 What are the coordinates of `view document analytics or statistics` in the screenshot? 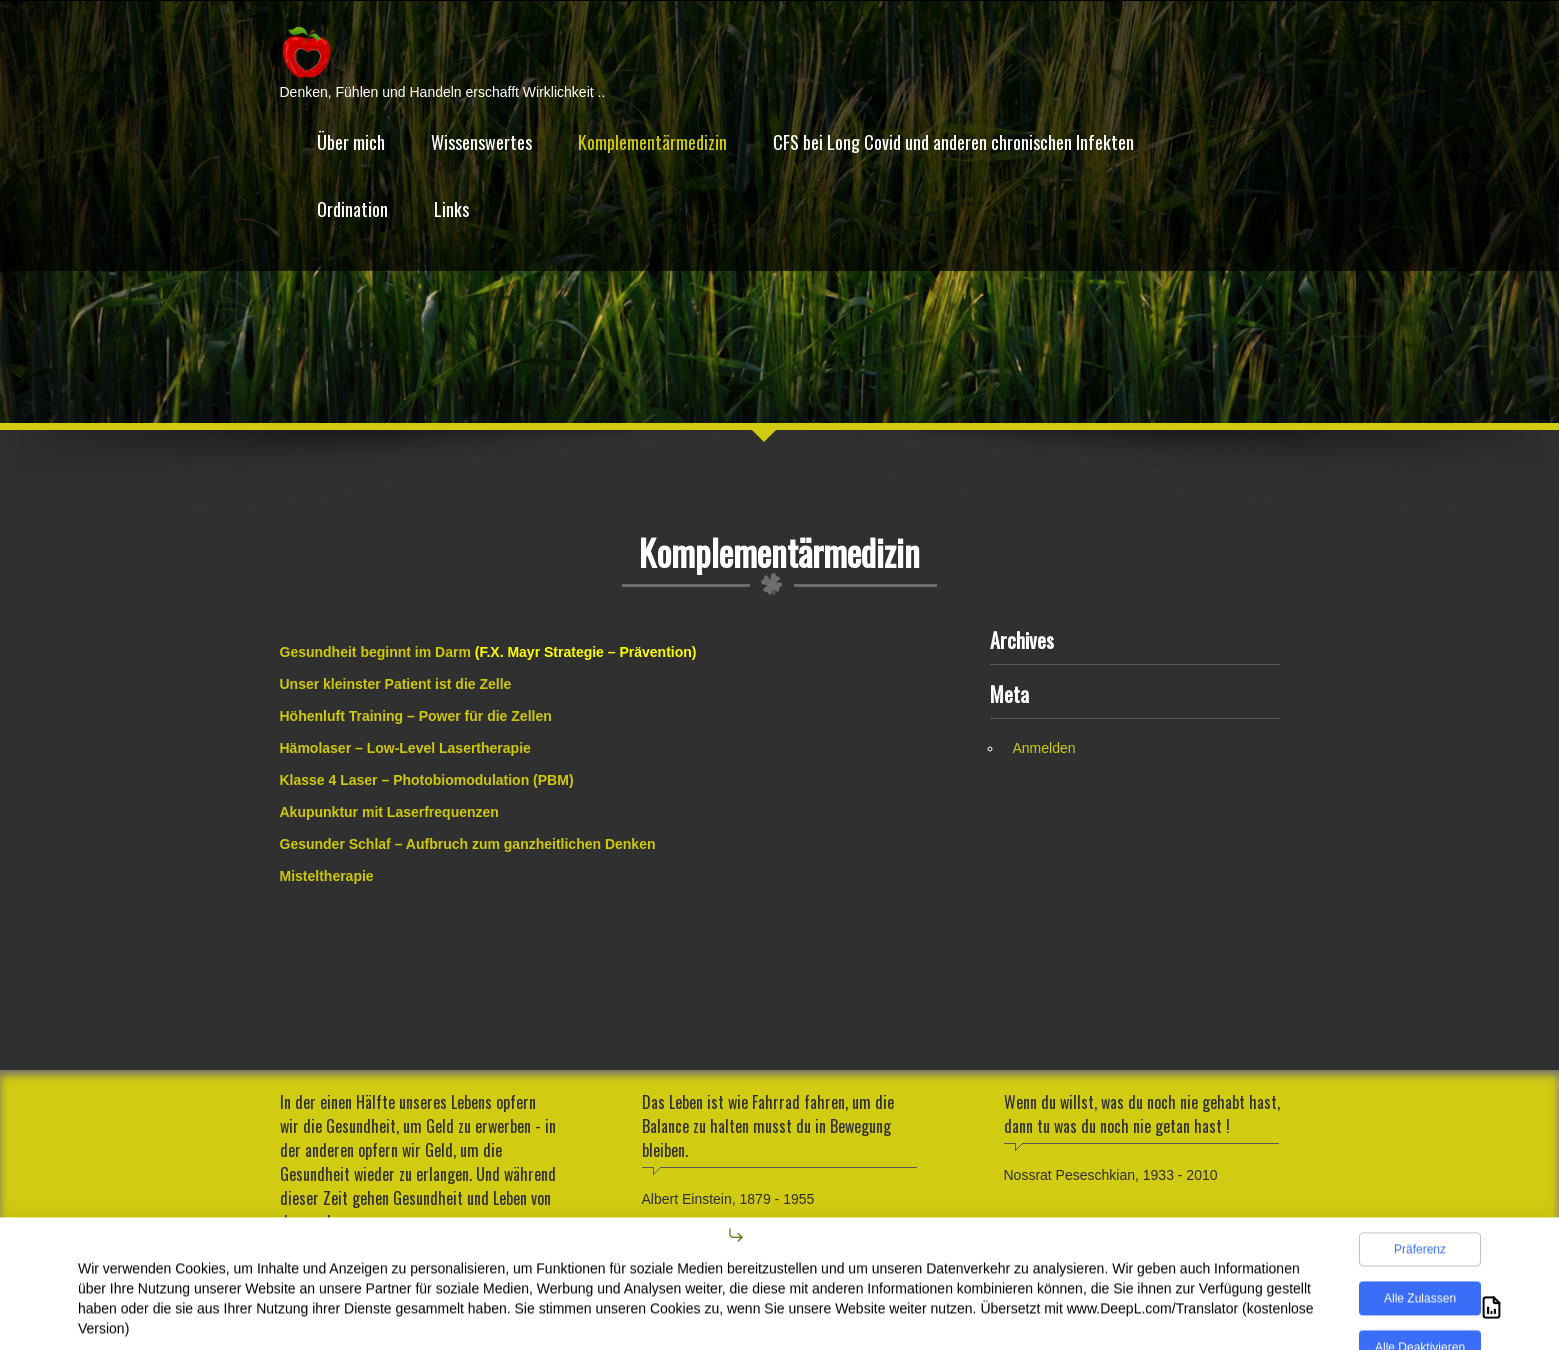 It's located at (1491, 1307).